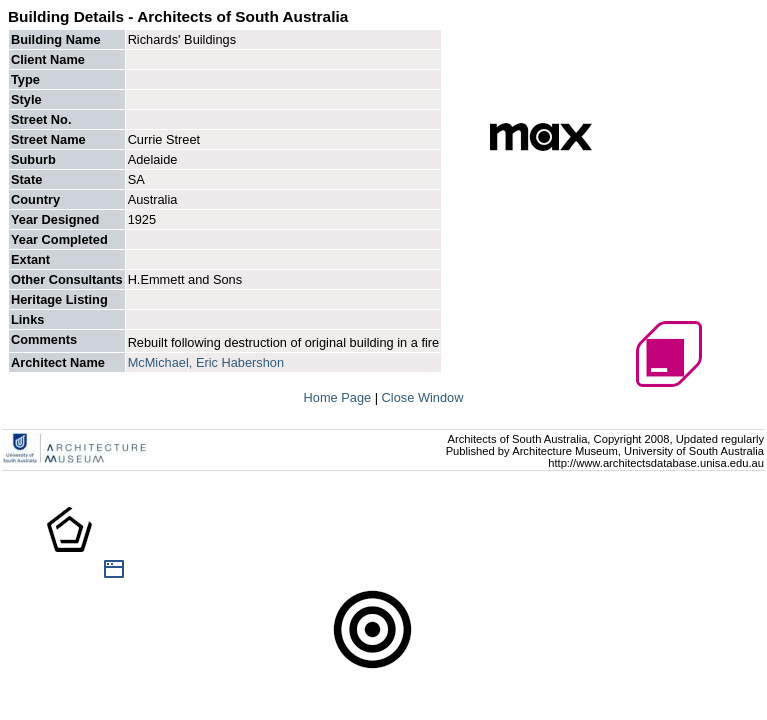 The height and width of the screenshot is (720, 767). Describe the element at coordinates (114, 569) in the screenshot. I see `open a new browser window` at that location.